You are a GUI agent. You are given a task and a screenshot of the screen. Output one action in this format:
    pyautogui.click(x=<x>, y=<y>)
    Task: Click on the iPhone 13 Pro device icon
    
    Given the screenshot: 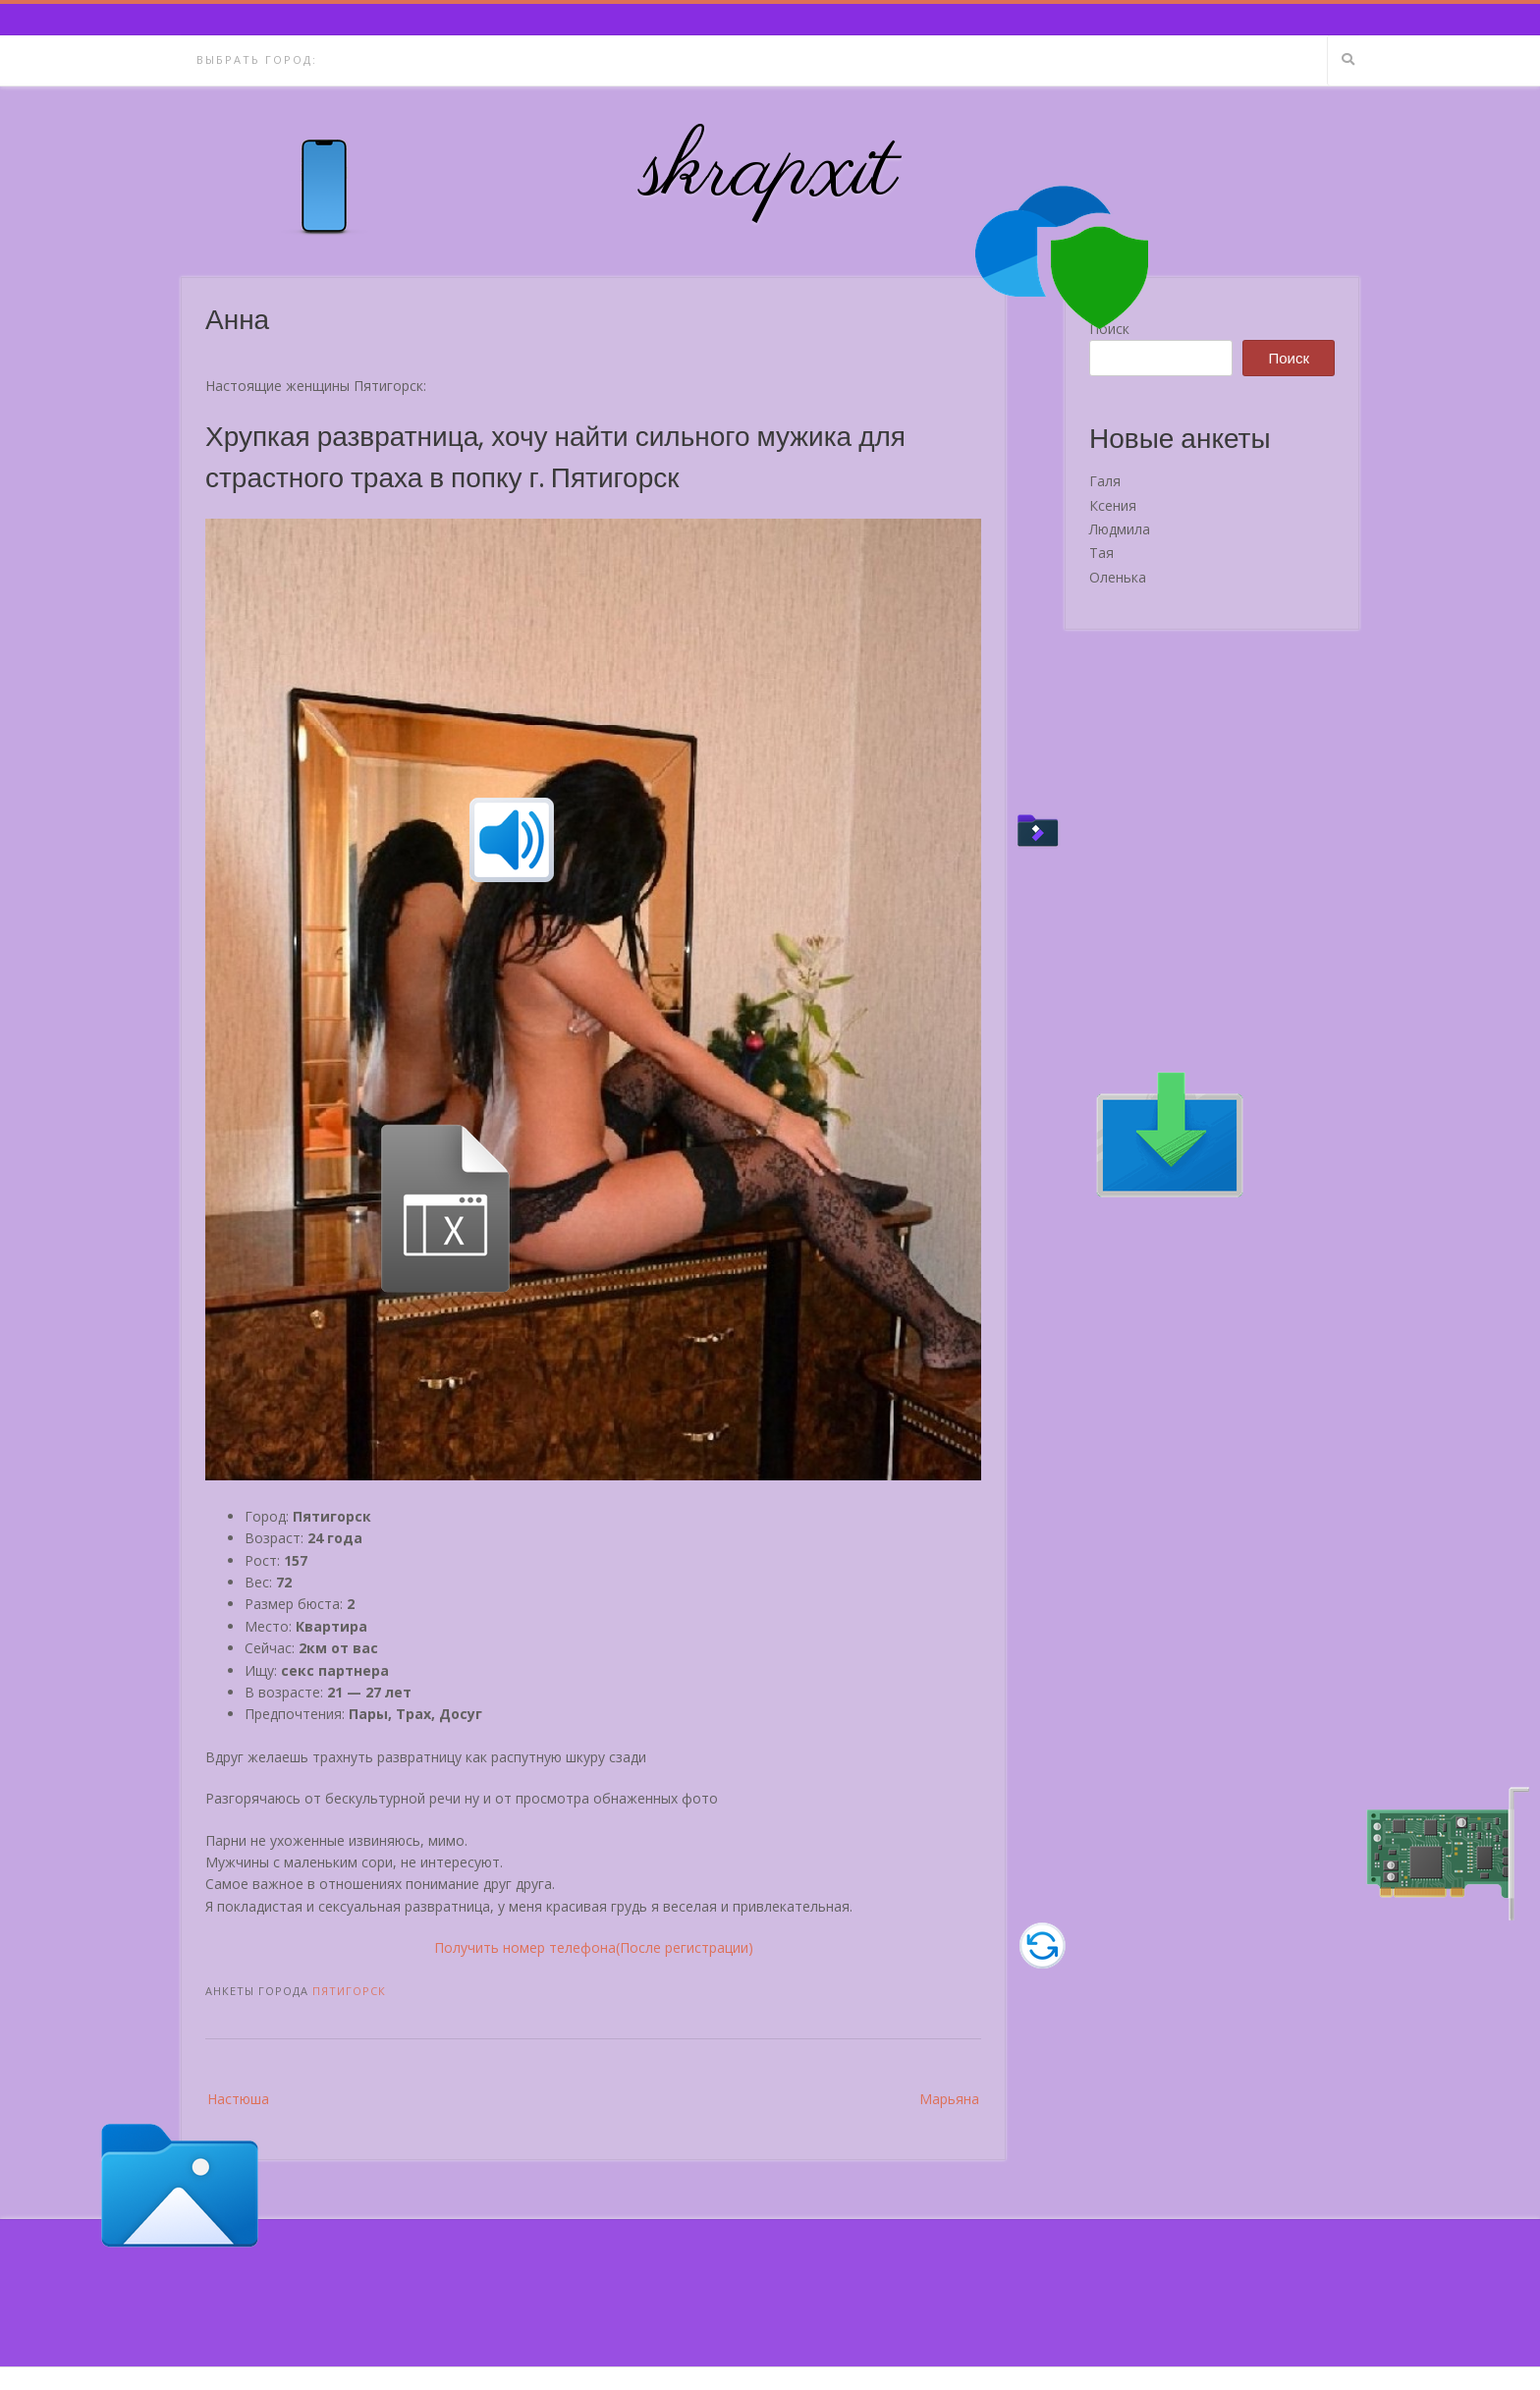 What is the action you would take?
    pyautogui.click(x=324, y=188)
    